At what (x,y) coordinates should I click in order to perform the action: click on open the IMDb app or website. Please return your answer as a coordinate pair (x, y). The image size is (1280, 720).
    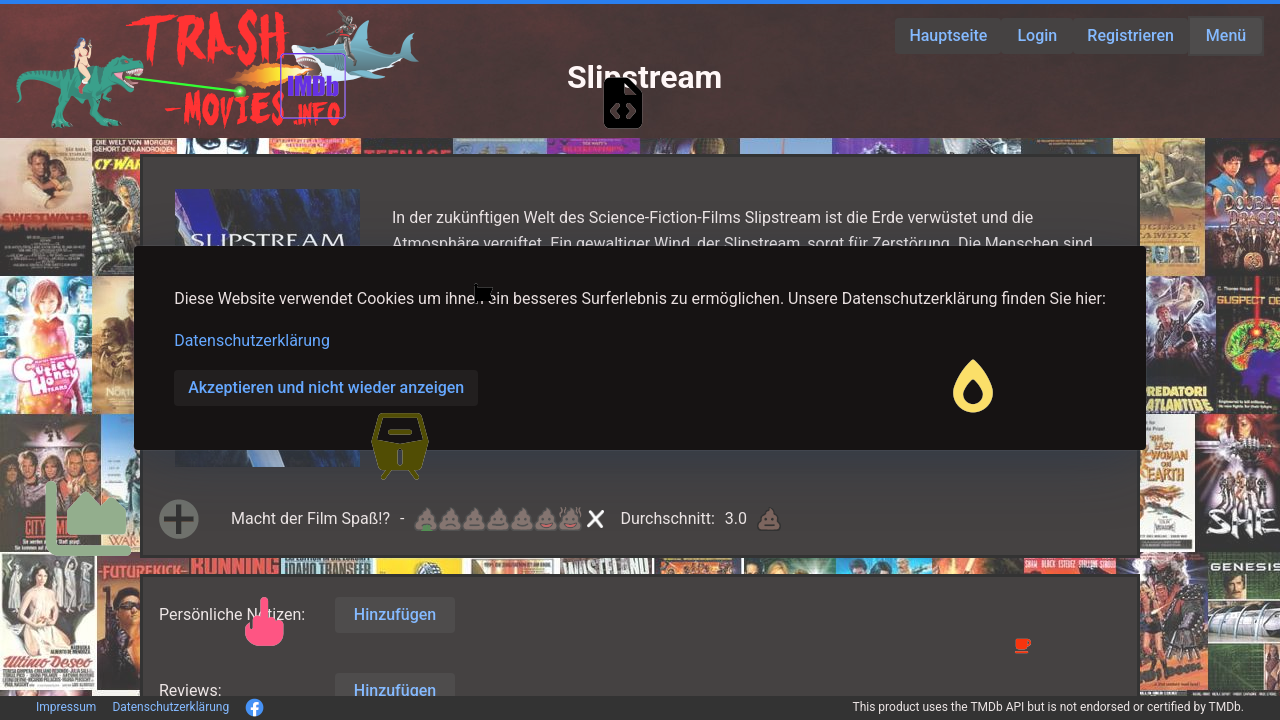
    Looking at the image, I should click on (313, 86).